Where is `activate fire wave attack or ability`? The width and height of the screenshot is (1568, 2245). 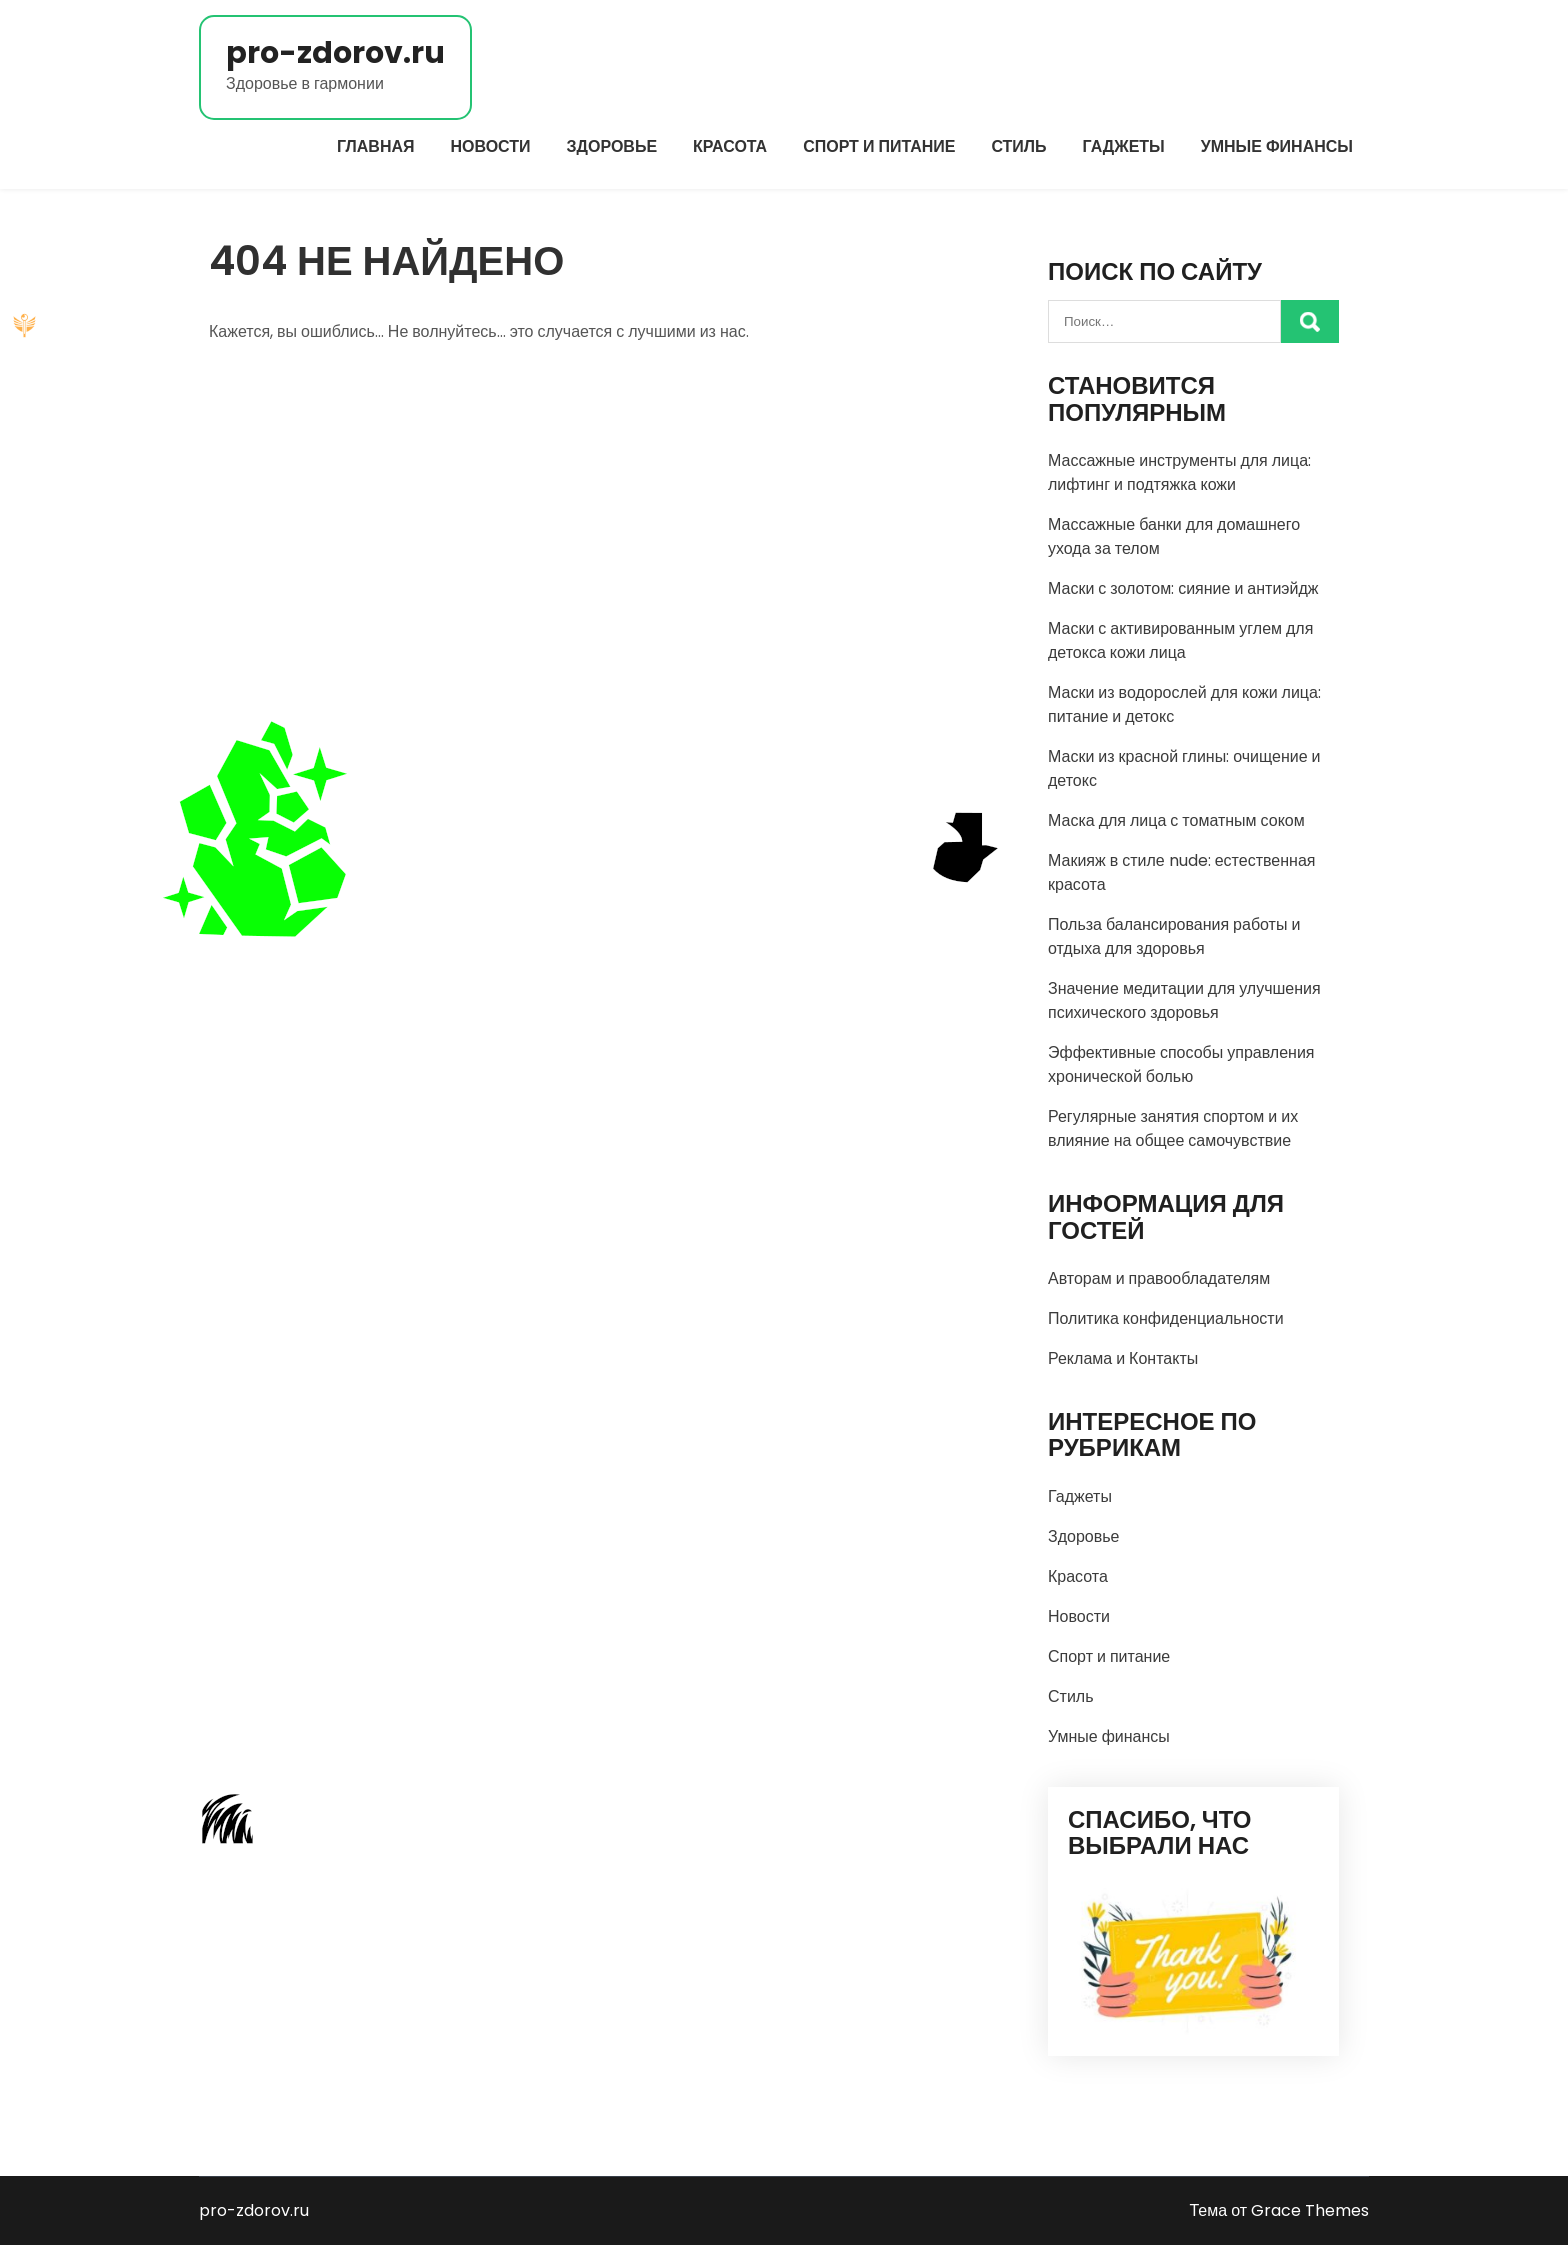 activate fire wave attack or ability is located at coordinates (227, 1818).